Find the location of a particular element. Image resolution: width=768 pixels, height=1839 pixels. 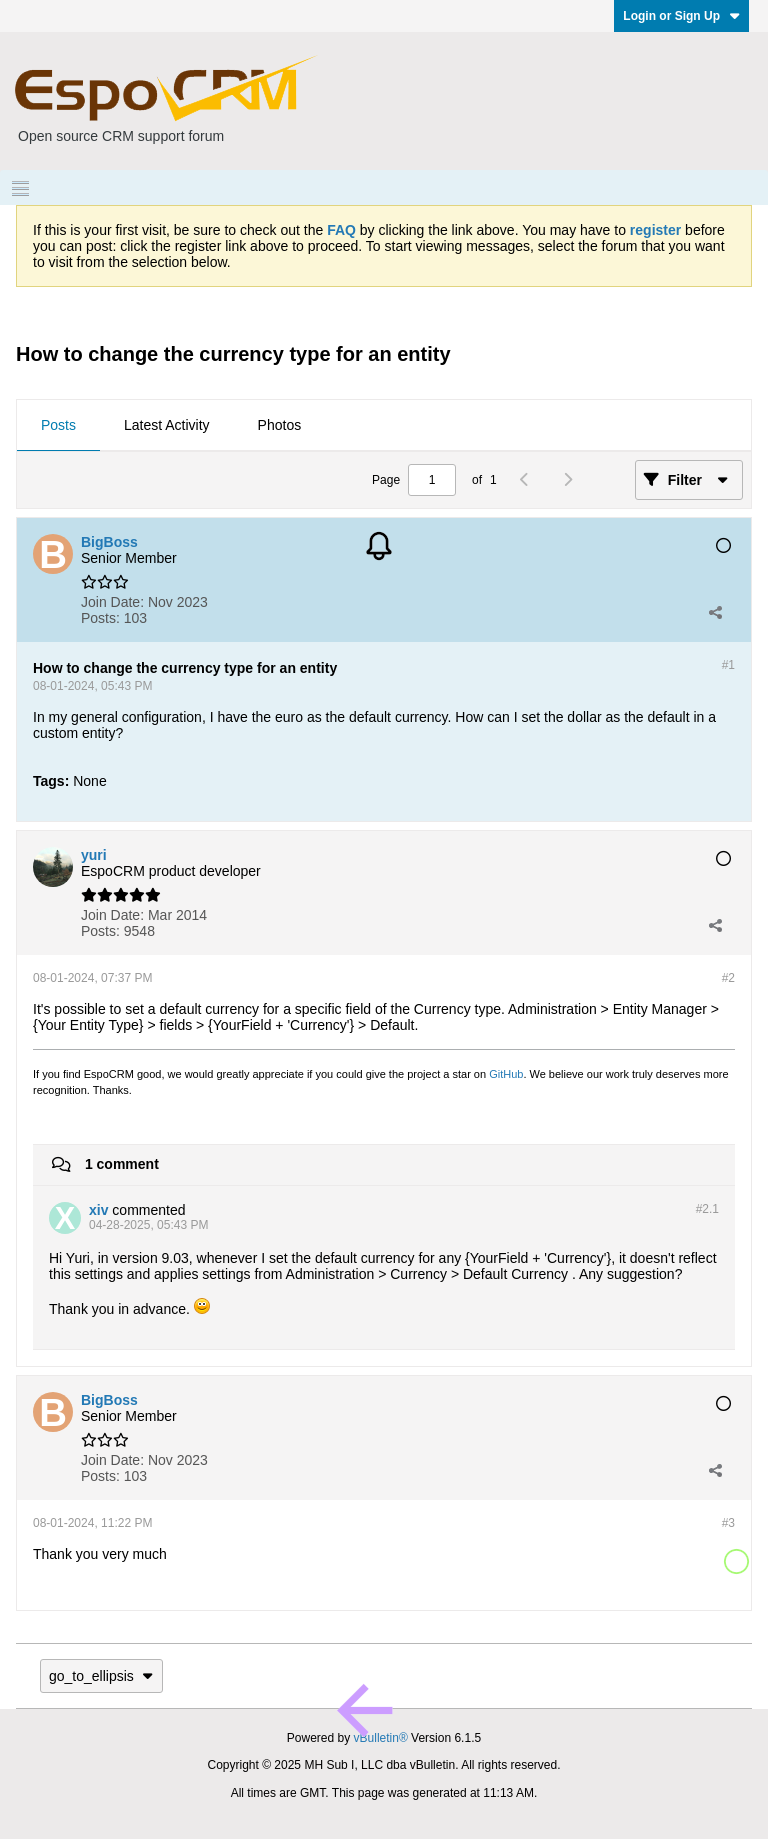

view notifications is located at coordinates (379, 546).